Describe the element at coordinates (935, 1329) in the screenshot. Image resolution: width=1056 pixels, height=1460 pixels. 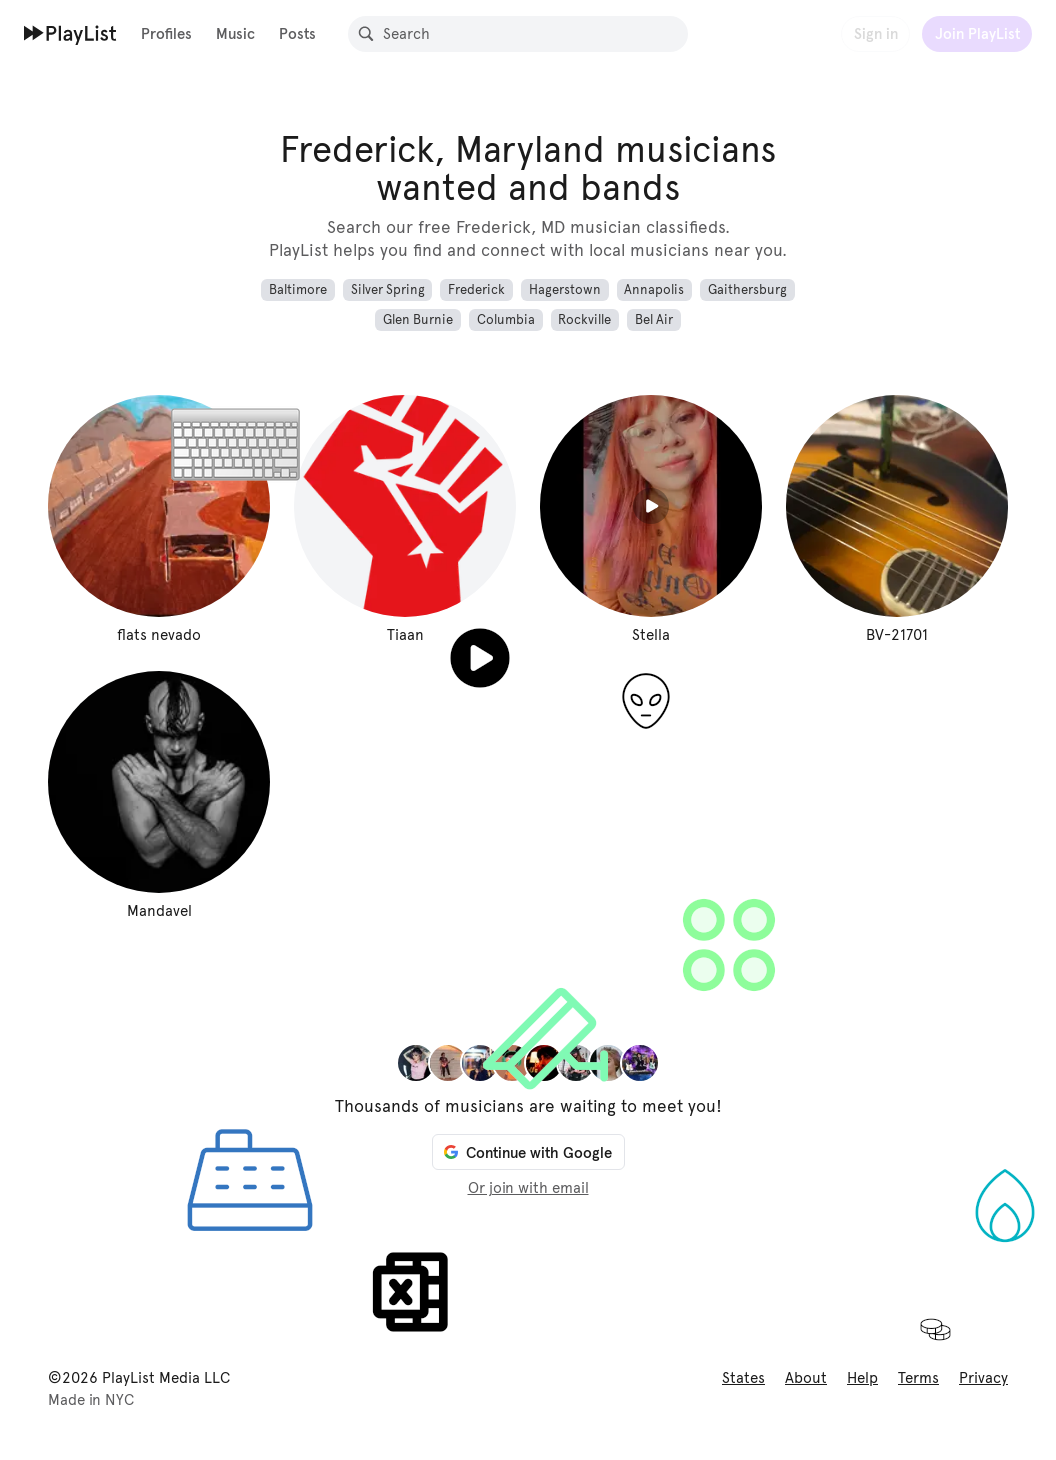
I see `view your coin balance or currency` at that location.